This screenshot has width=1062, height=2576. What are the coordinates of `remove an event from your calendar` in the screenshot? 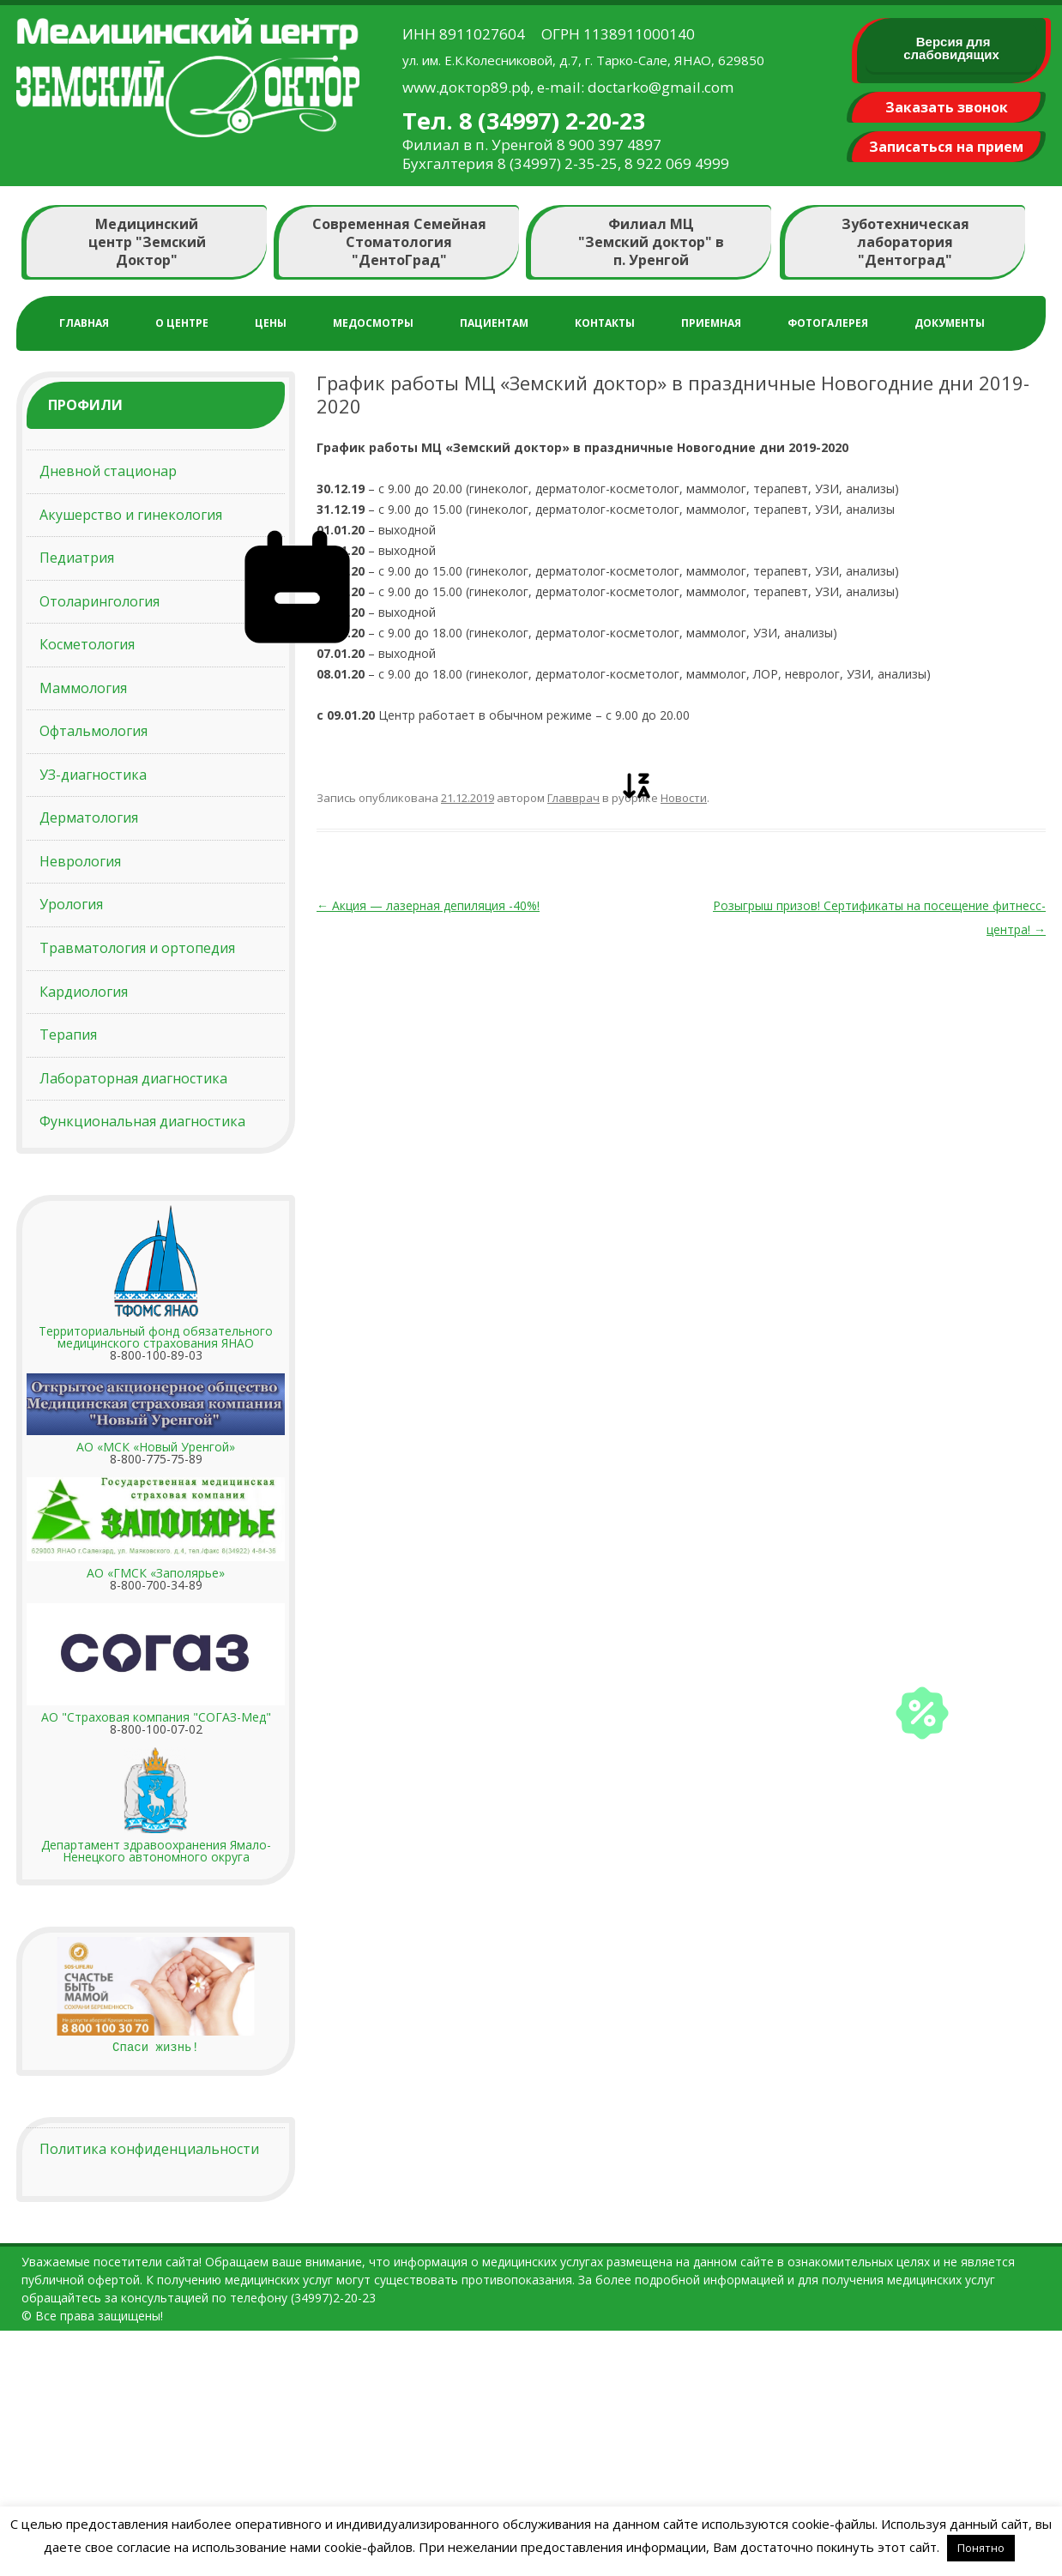 It's located at (297, 590).